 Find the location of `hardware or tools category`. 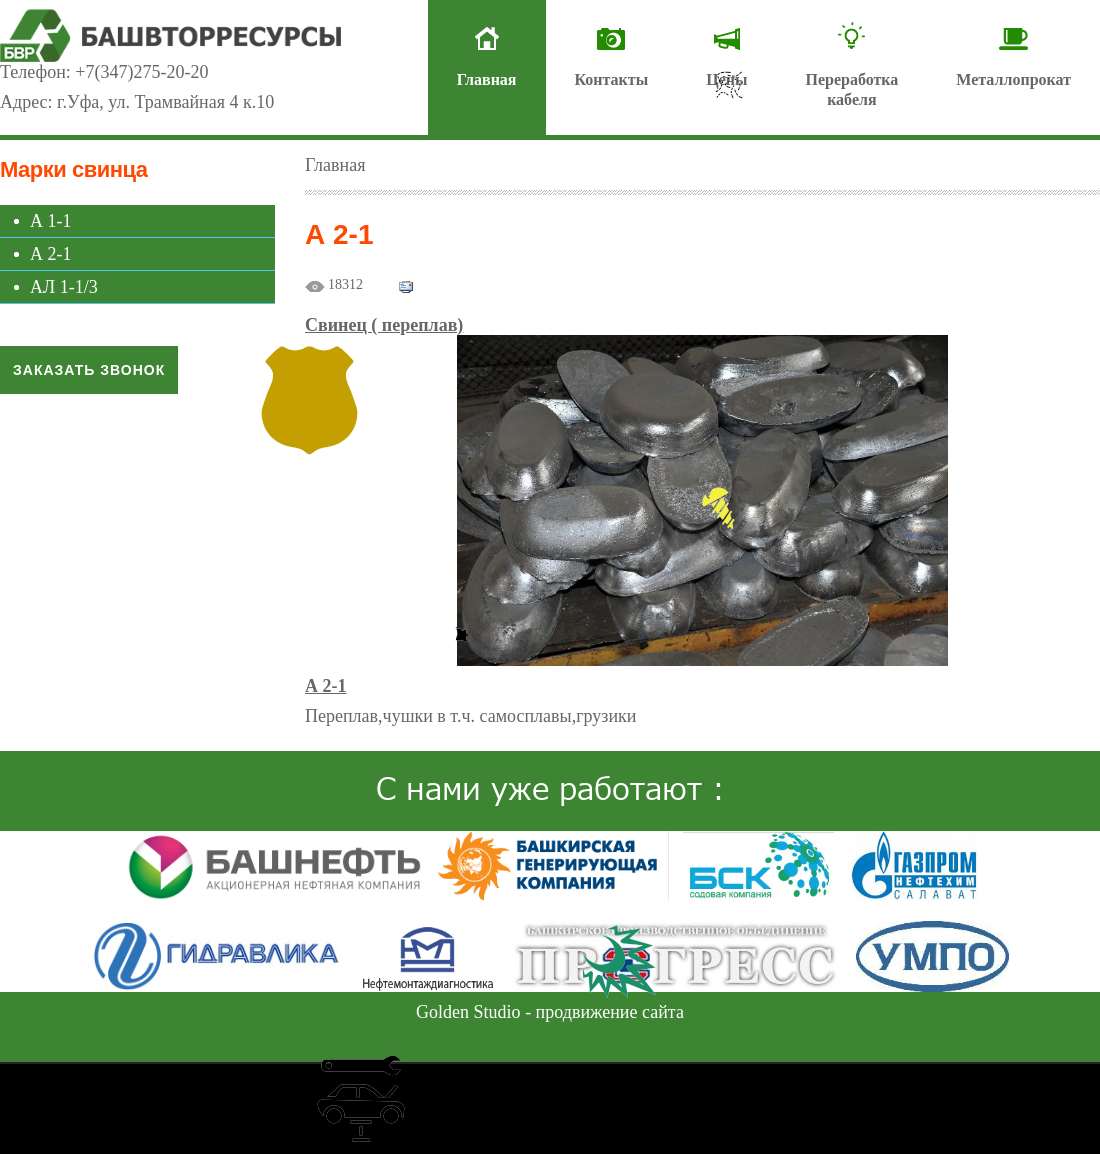

hardware or tools category is located at coordinates (718, 508).